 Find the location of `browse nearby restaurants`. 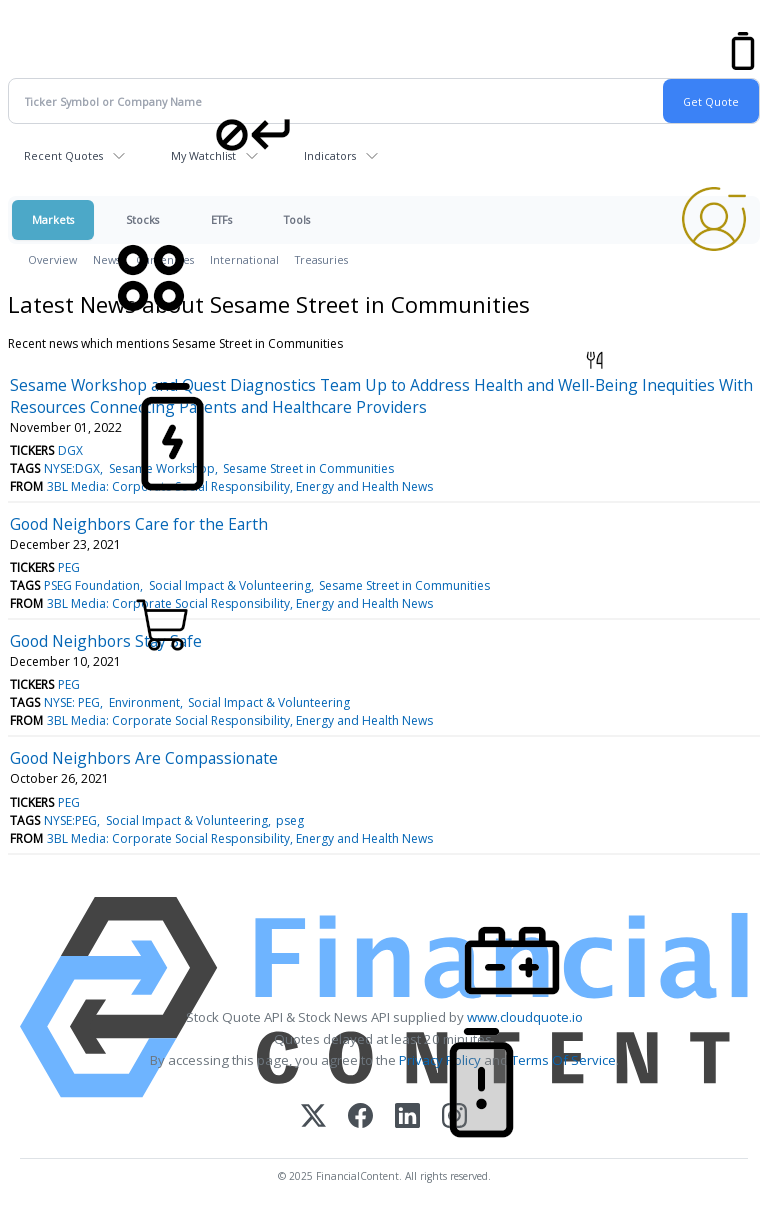

browse nearby restaurants is located at coordinates (595, 360).